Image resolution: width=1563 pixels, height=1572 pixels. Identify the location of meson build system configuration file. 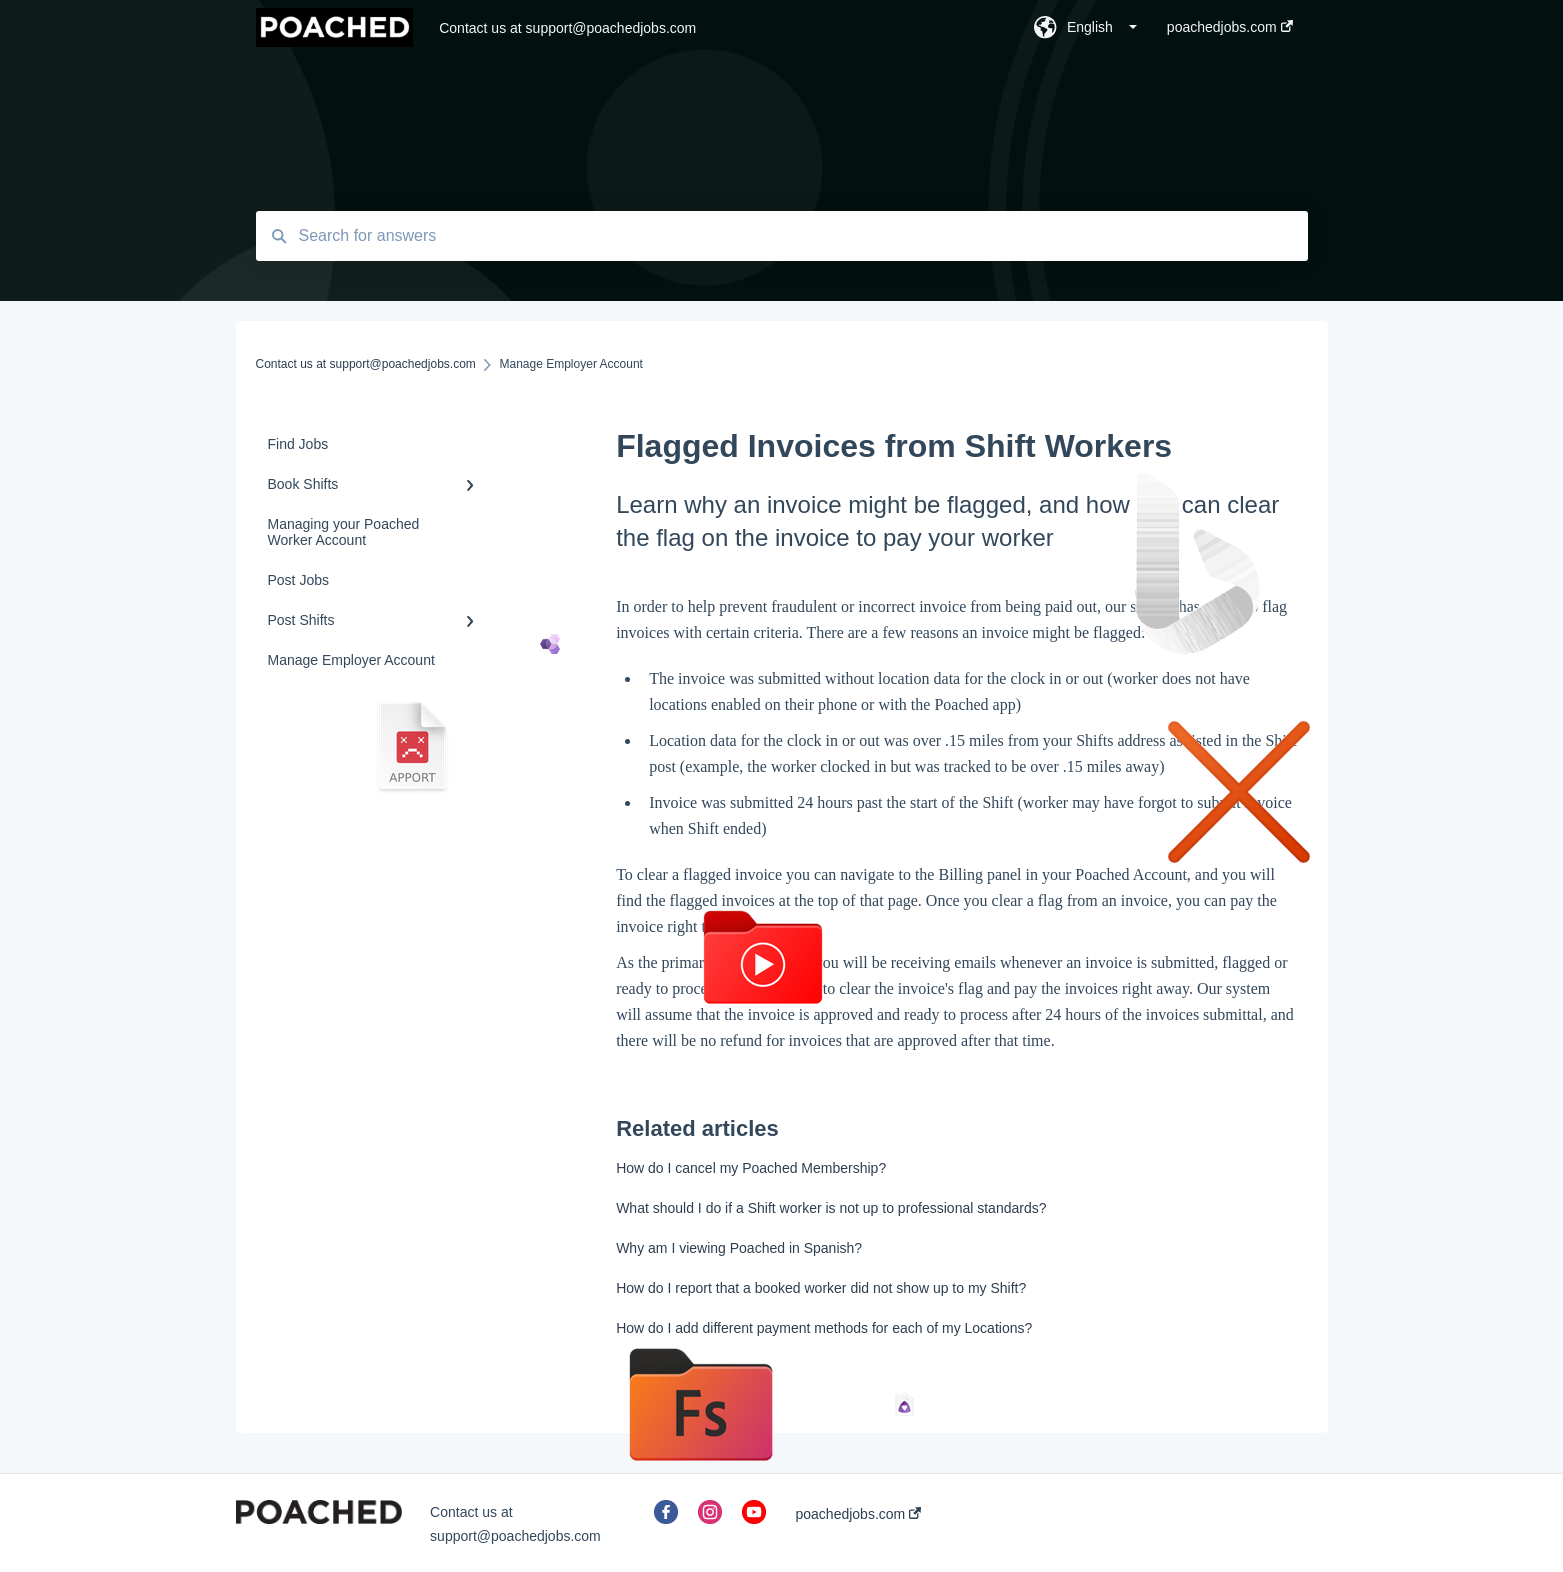
(904, 1404).